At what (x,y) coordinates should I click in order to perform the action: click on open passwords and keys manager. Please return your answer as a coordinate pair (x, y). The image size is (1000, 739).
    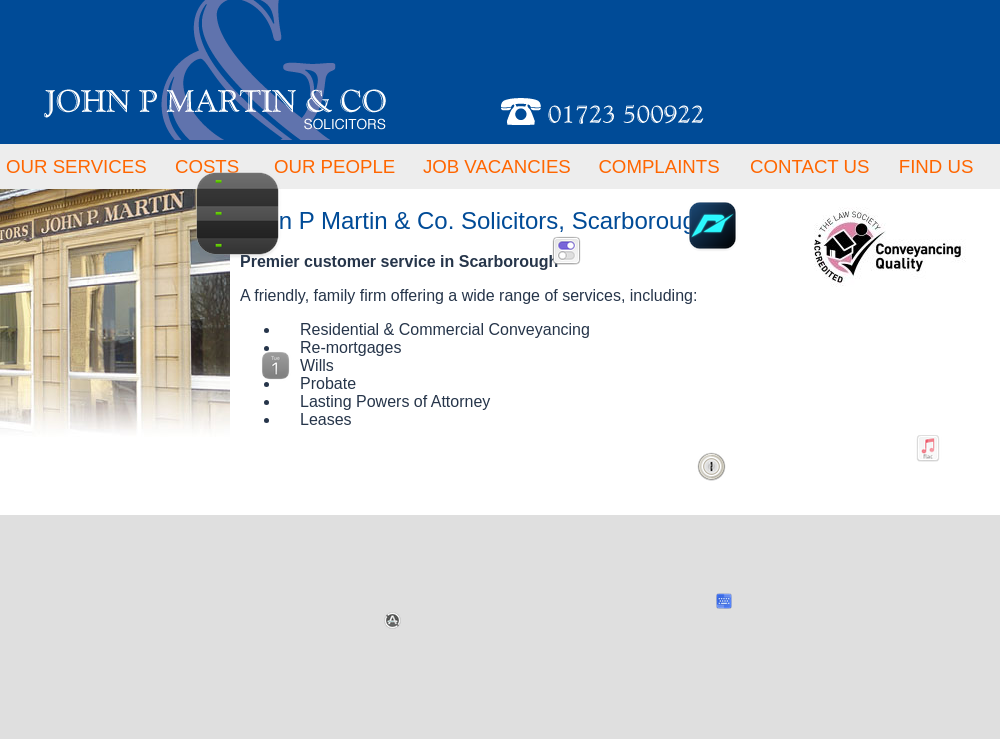
    Looking at the image, I should click on (711, 466).